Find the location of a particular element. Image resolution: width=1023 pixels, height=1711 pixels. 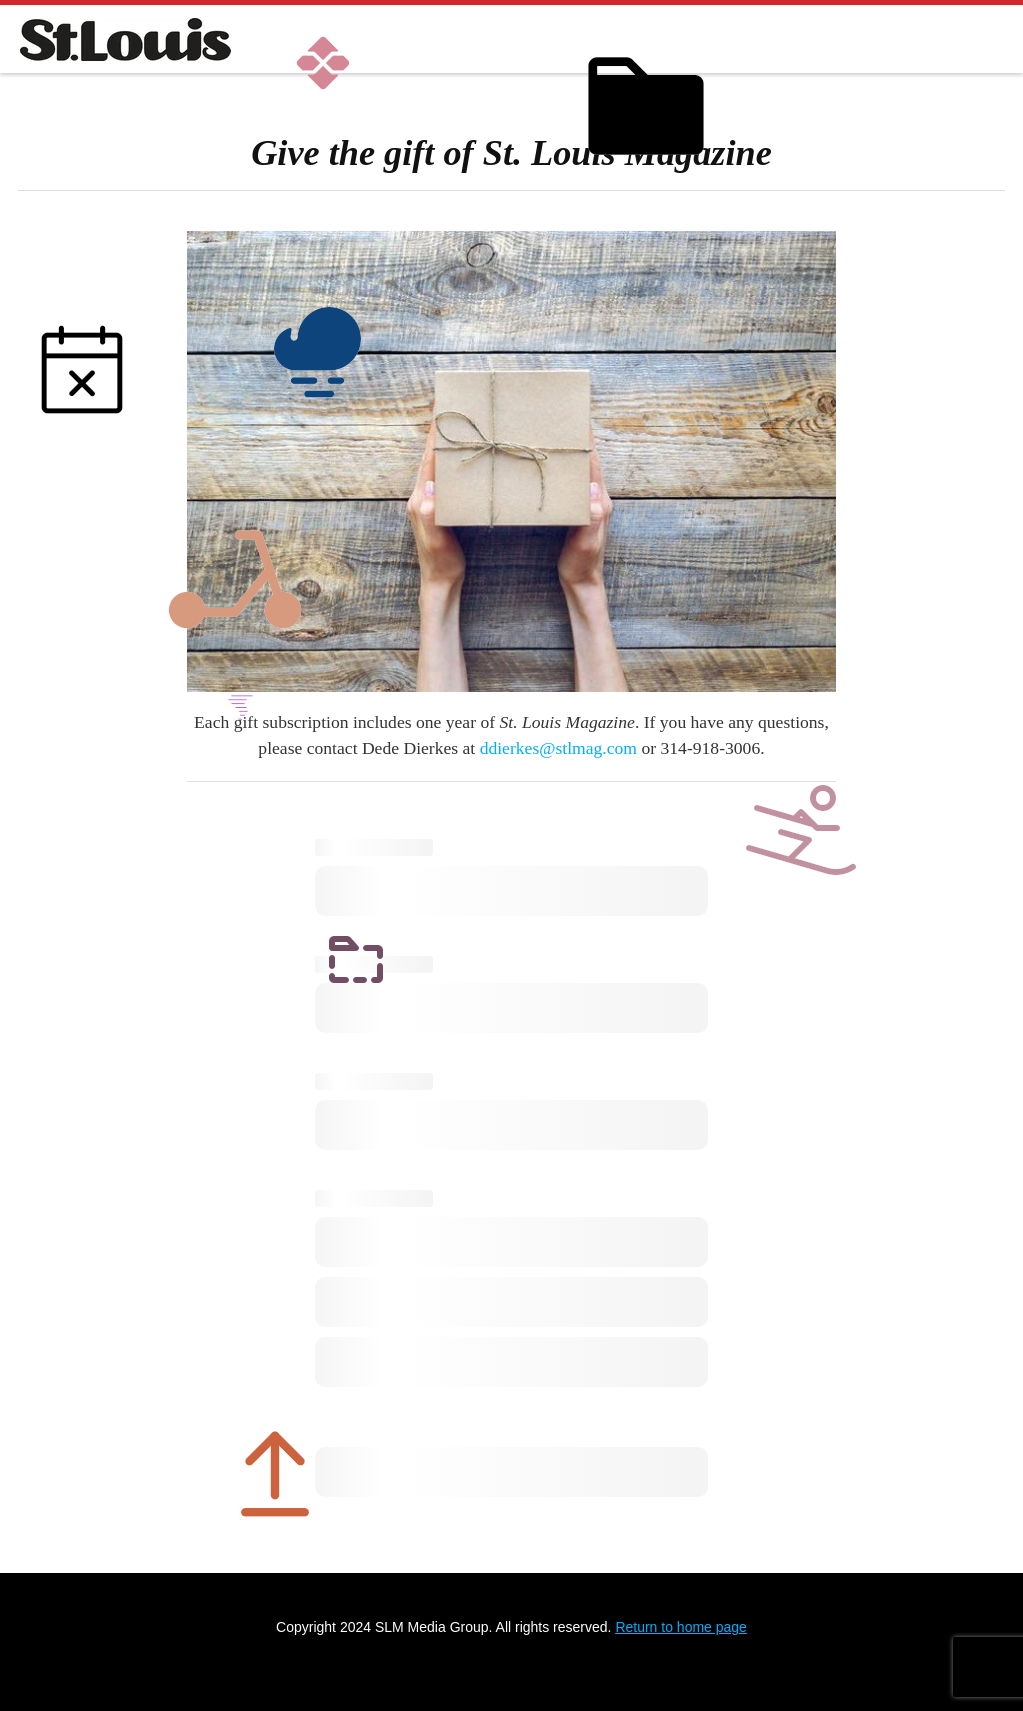

upload a file or document is located at coordinates (275, 1474).